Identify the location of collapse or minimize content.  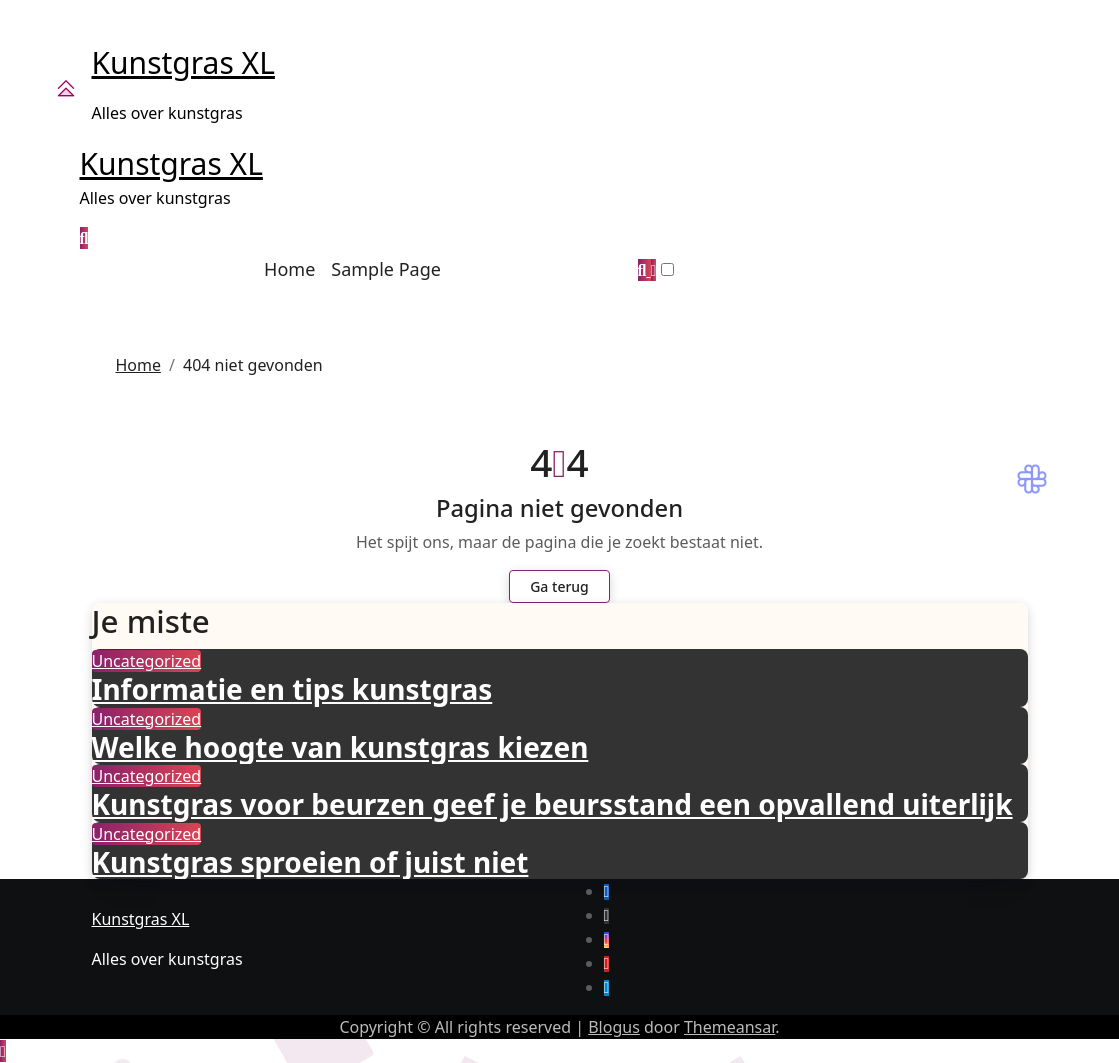
(66, 89).